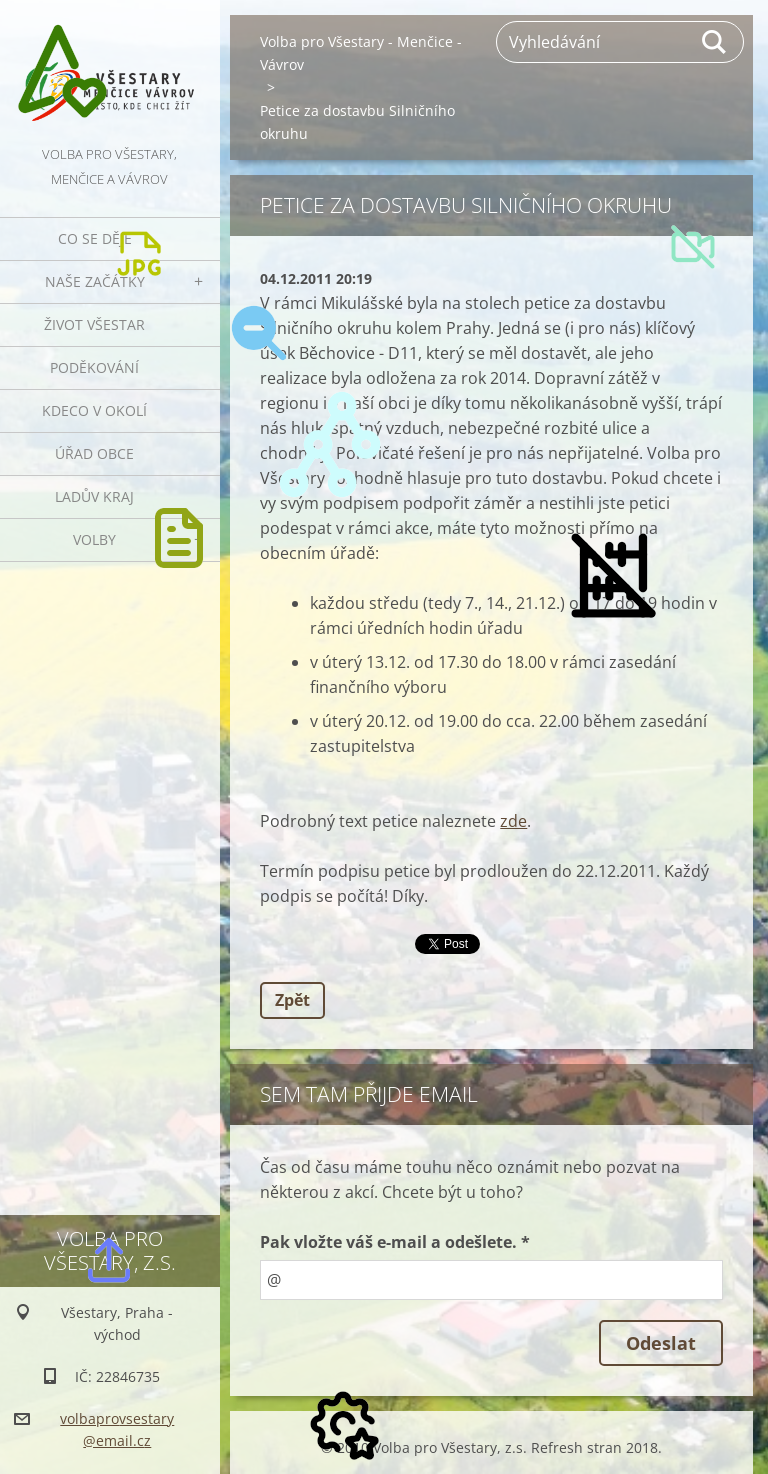  What do you see at coordinates (58, 69) in the screenshot?
I see `navigate to a favorite or saved location` at bounding box center [58, 69].